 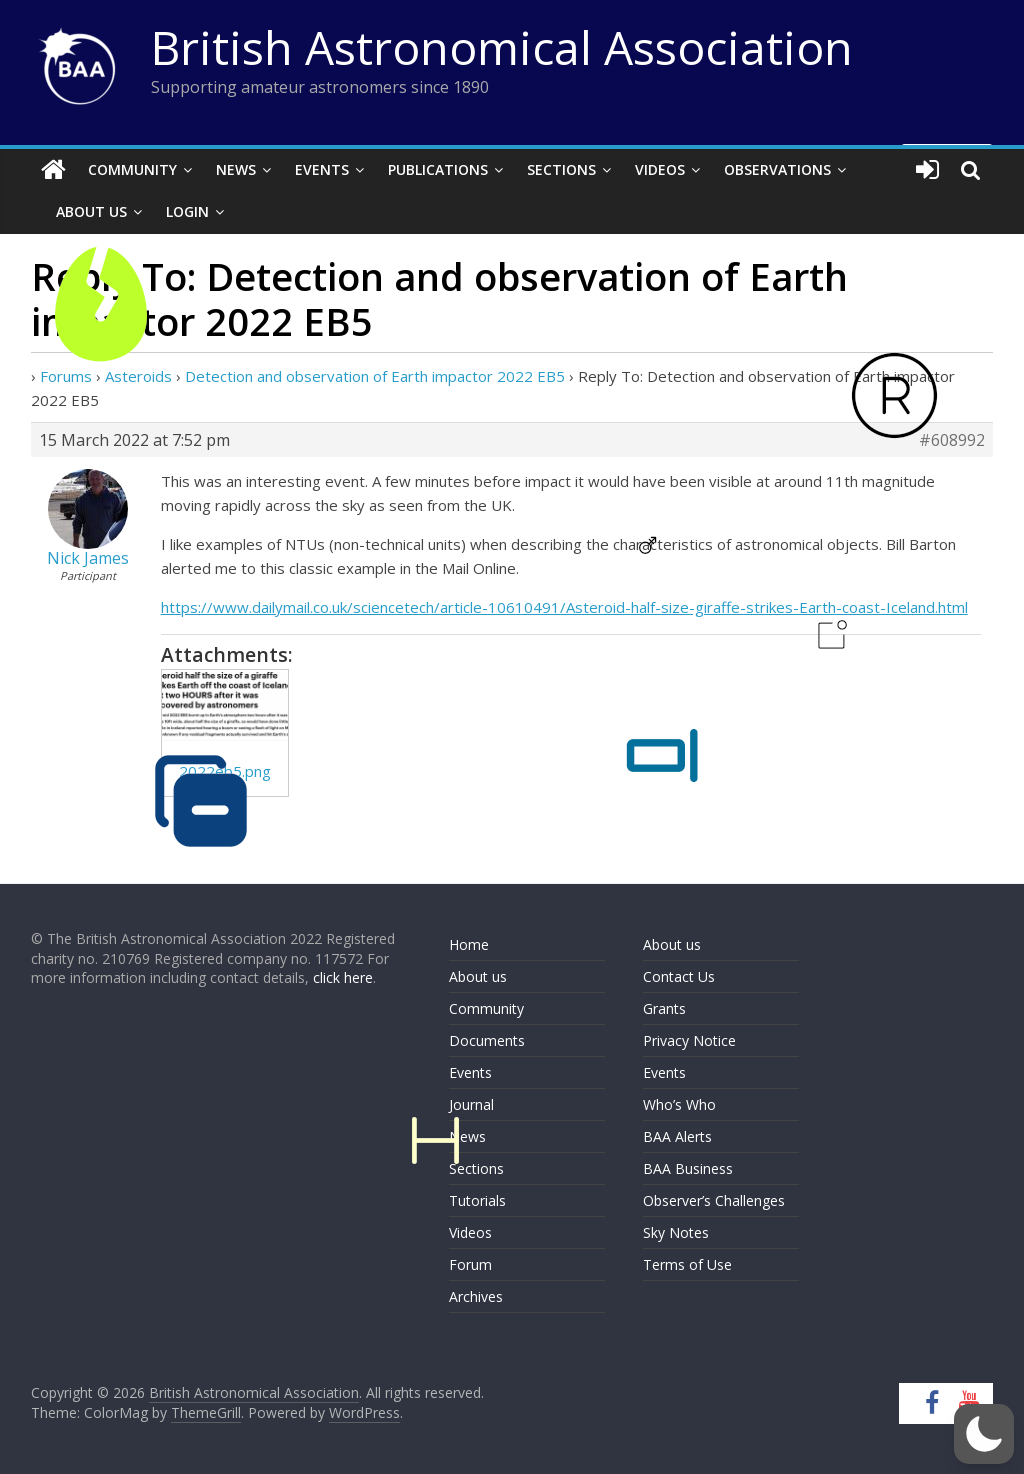 What do you see at coordinates (894, 395) in the screenshot?
I see `indicates registered trademark status` at bounding box center [894, 395].